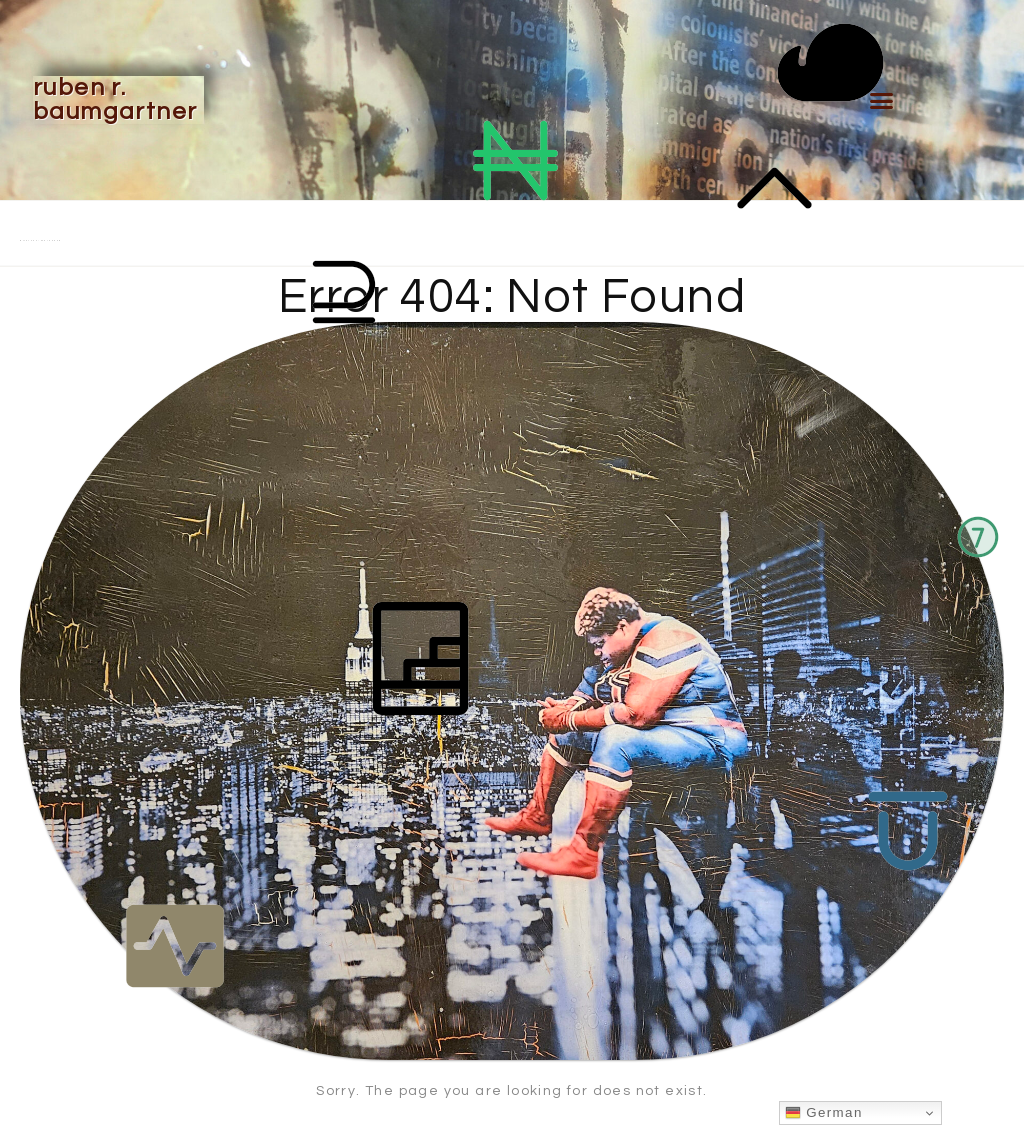 This screenshot has height=1125, width=1024. I want to click on cloud storage or sync status, so click(830, 62).